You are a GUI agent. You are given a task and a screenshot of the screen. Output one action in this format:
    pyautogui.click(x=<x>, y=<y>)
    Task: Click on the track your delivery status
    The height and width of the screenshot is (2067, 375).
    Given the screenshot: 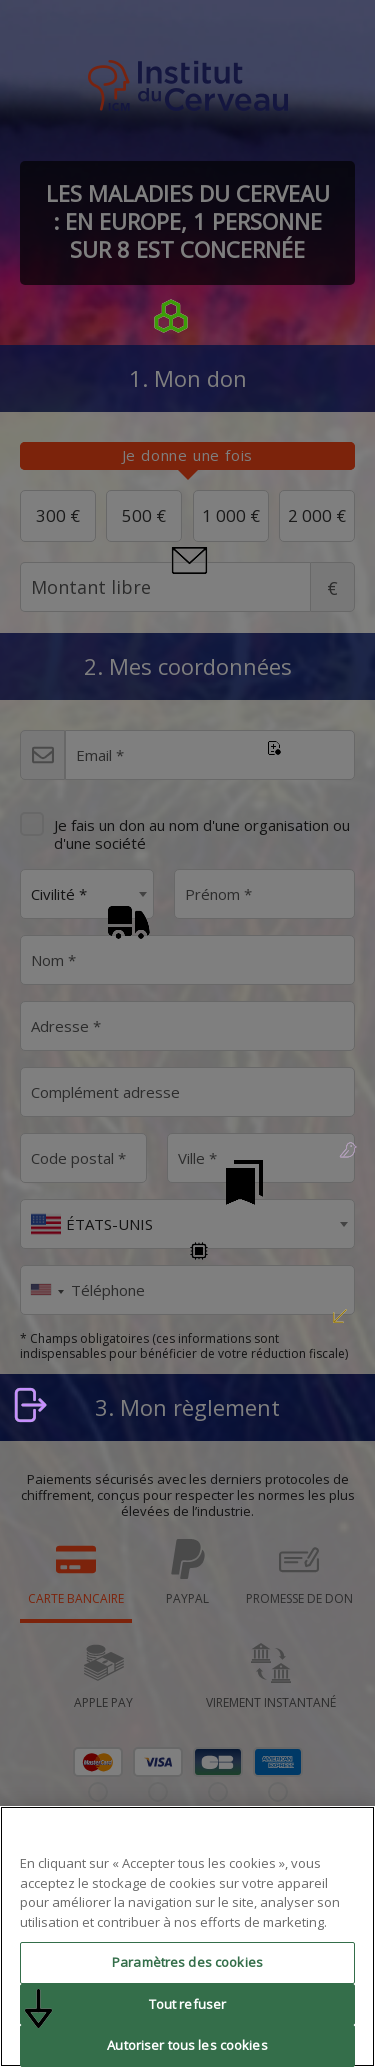 What is the action you would take?
    pyautogui.click(x=129, y=921)
    